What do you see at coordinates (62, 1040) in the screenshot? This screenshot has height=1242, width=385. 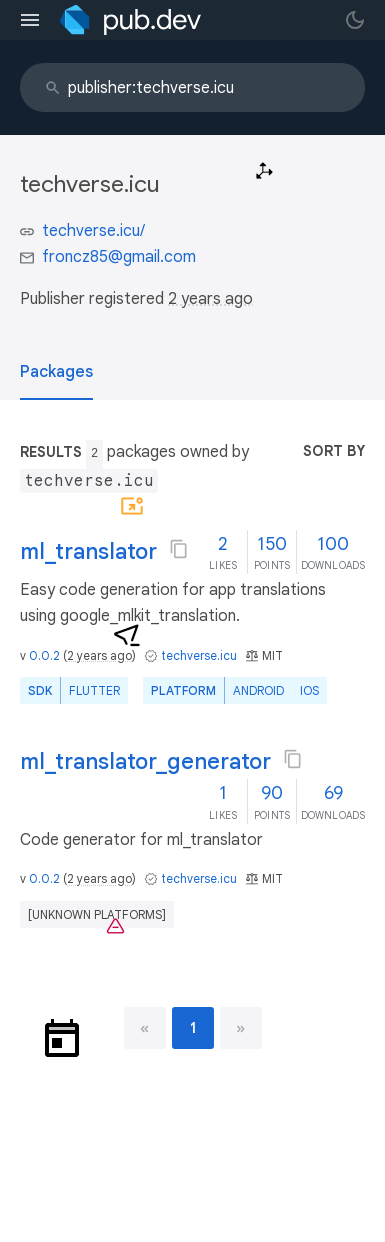 I see `view today's date or events` at bounding box center [62, 1040].